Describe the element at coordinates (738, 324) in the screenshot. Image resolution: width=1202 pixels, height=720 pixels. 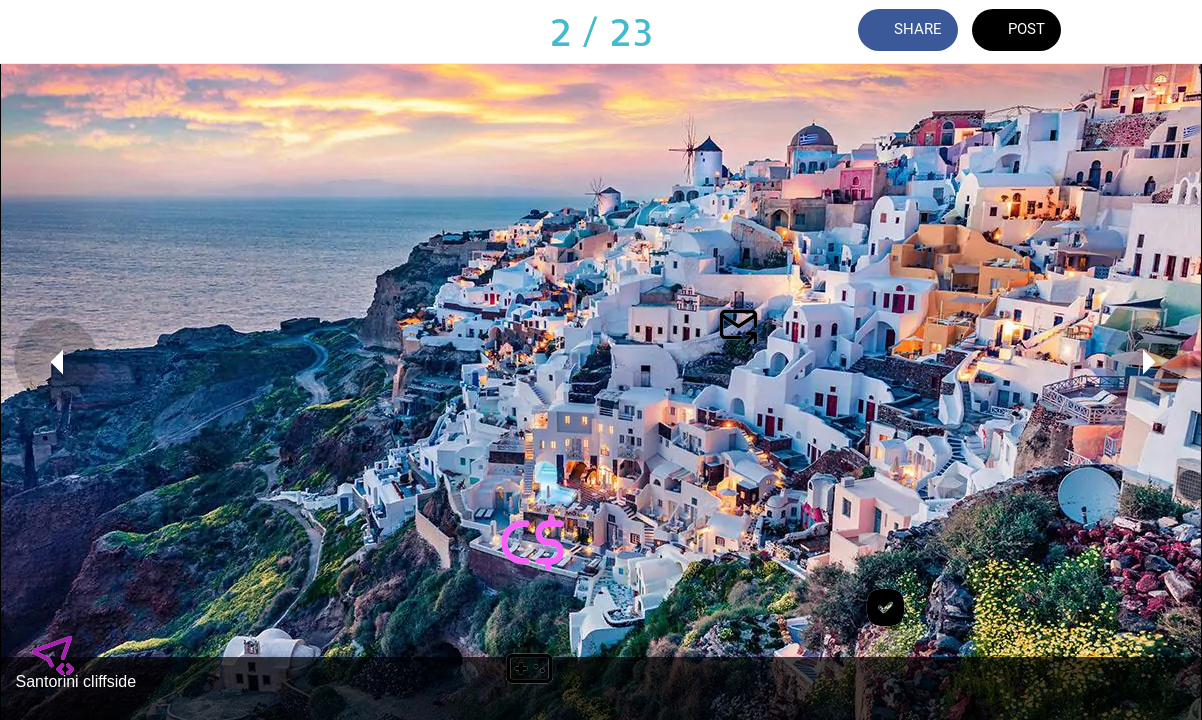
I see `share this email with others` at that location.